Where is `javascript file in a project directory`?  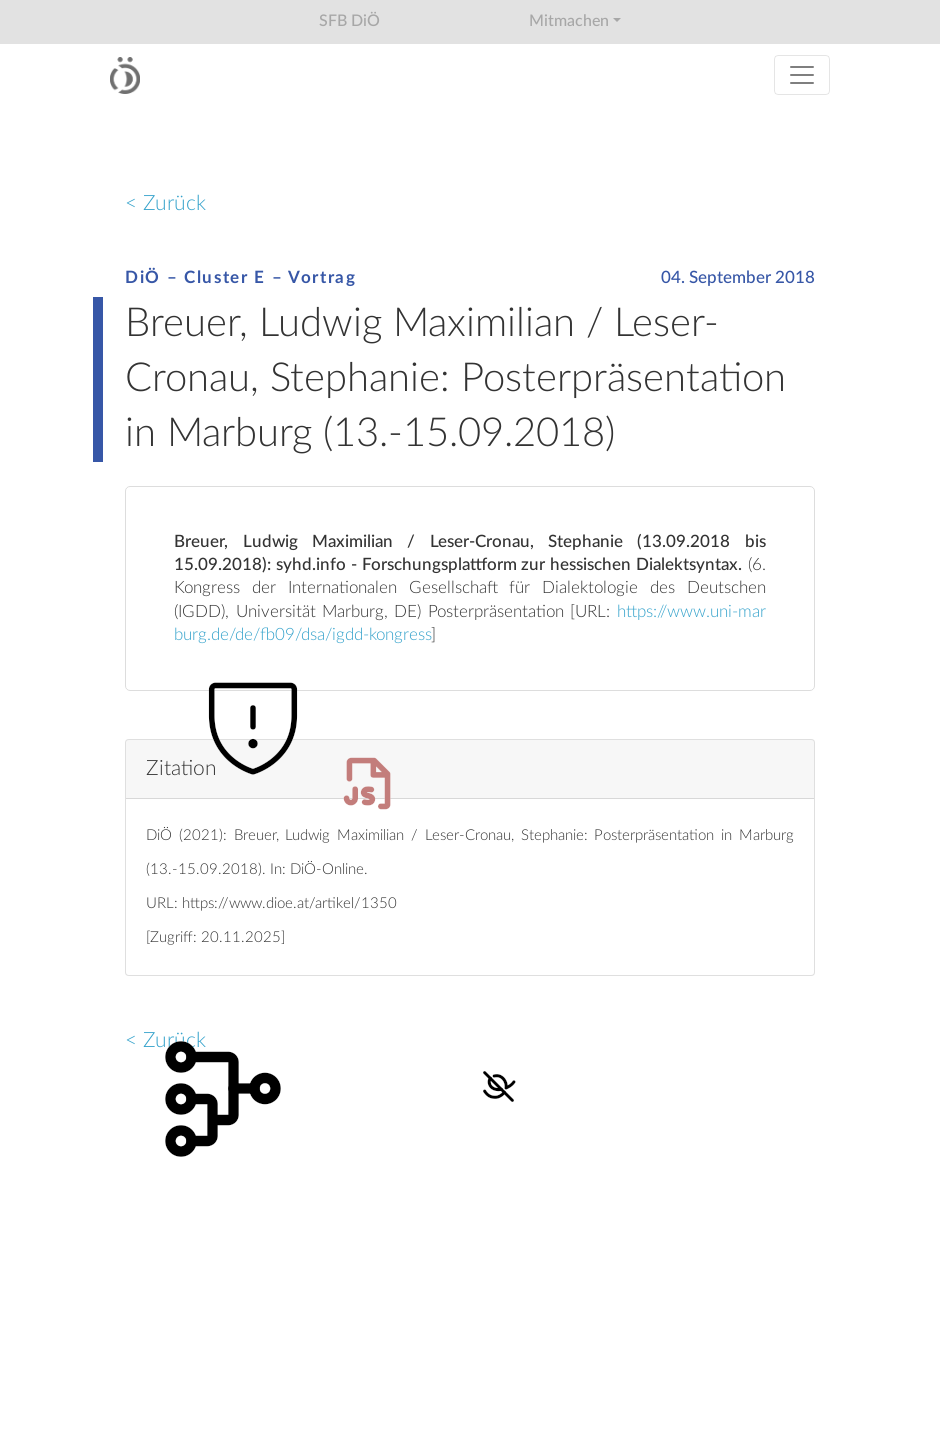
javascript file in a project directory is located at coordinates (368, 783).